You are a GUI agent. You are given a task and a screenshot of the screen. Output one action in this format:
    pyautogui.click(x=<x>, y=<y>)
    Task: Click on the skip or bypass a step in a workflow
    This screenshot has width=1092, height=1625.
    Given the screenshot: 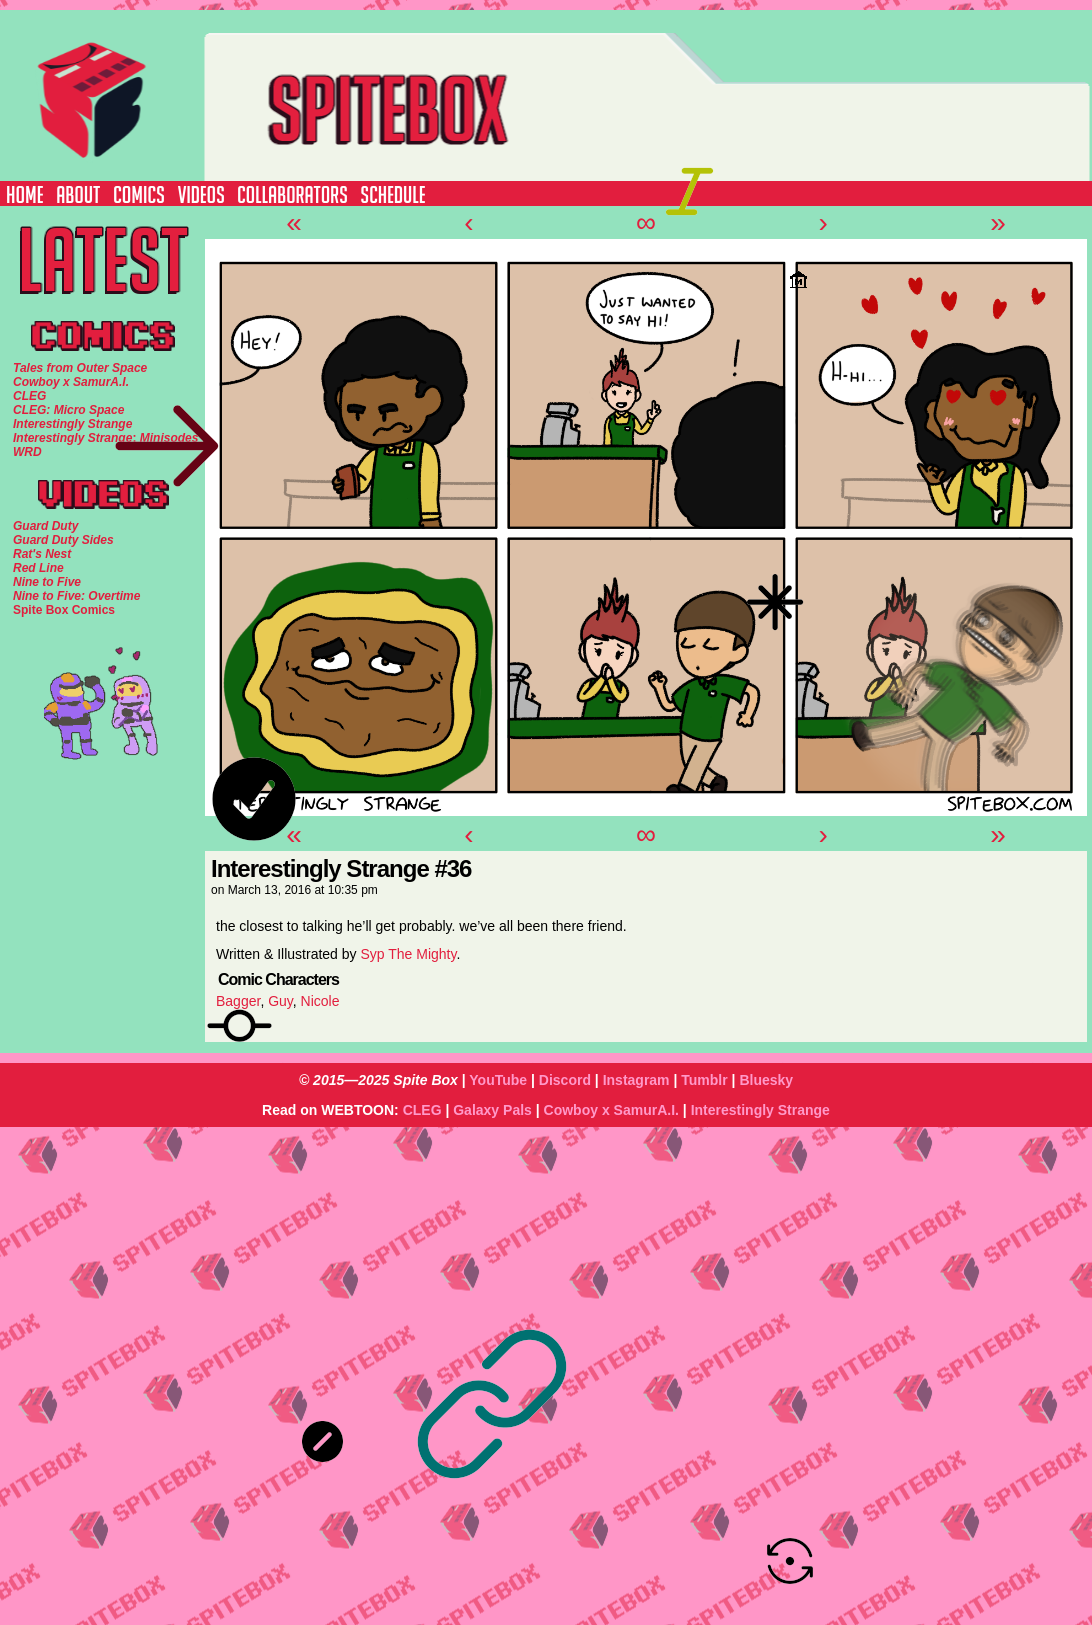 What is the action you would take?
    pyautogui.click(x=322, y=1441)
    